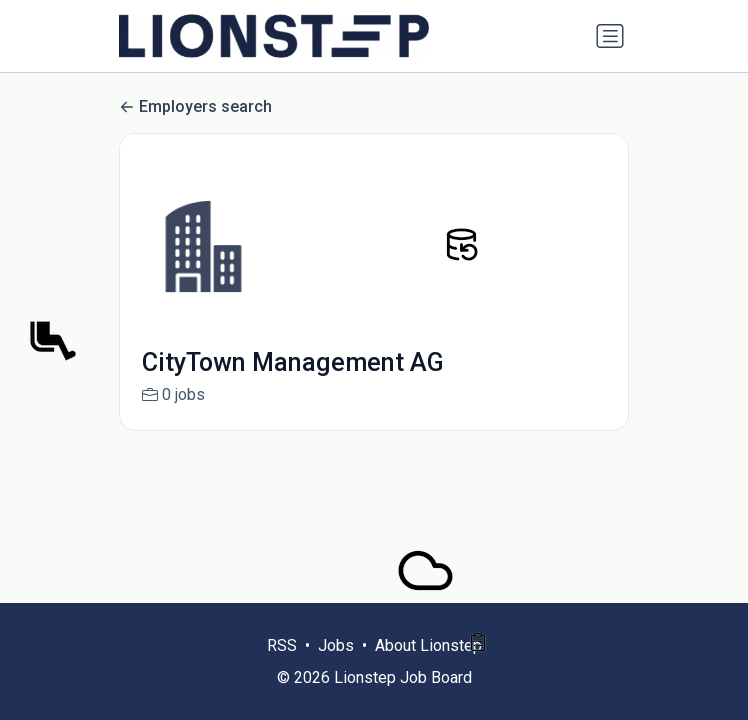  I want to click on access cloud storage, so click(425, 570).